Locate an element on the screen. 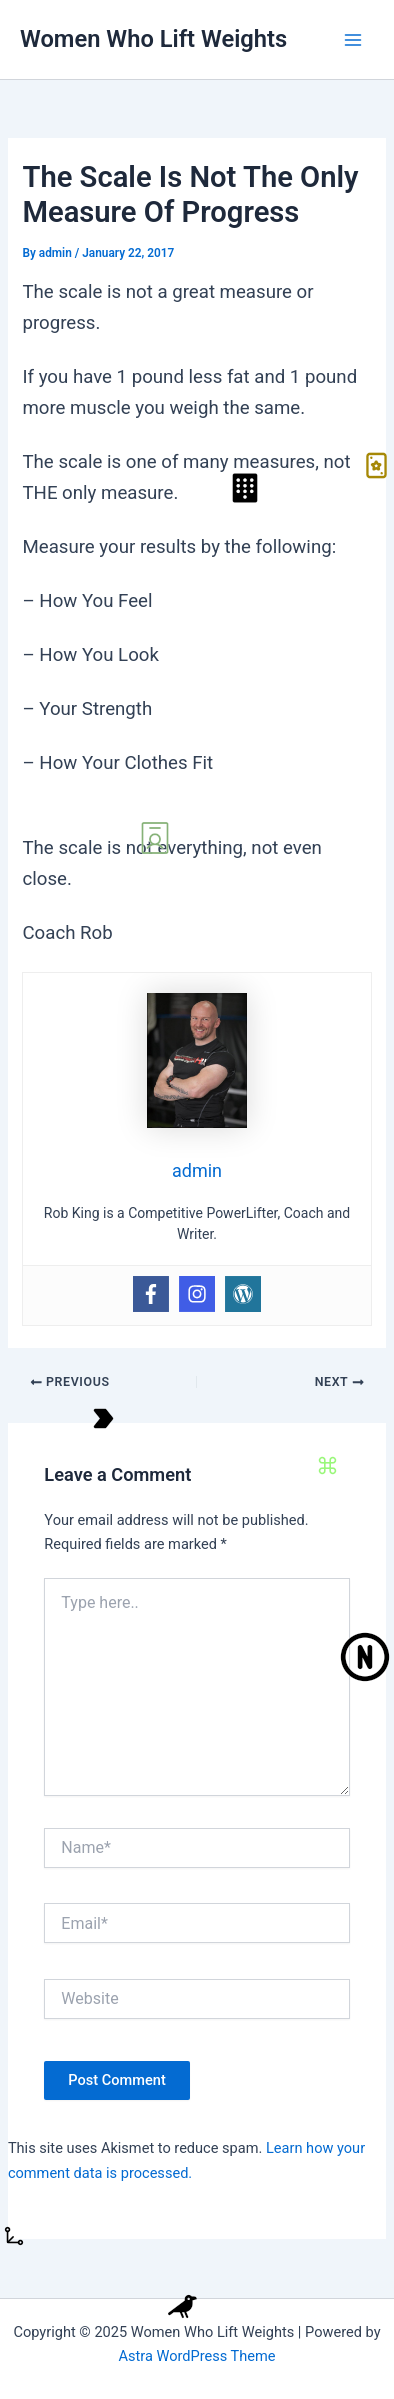 Image resolution: width=394 pixels, height=2399 pixels. command key modifier for keyboard shortcuts is located at coordinates (327, 1465).